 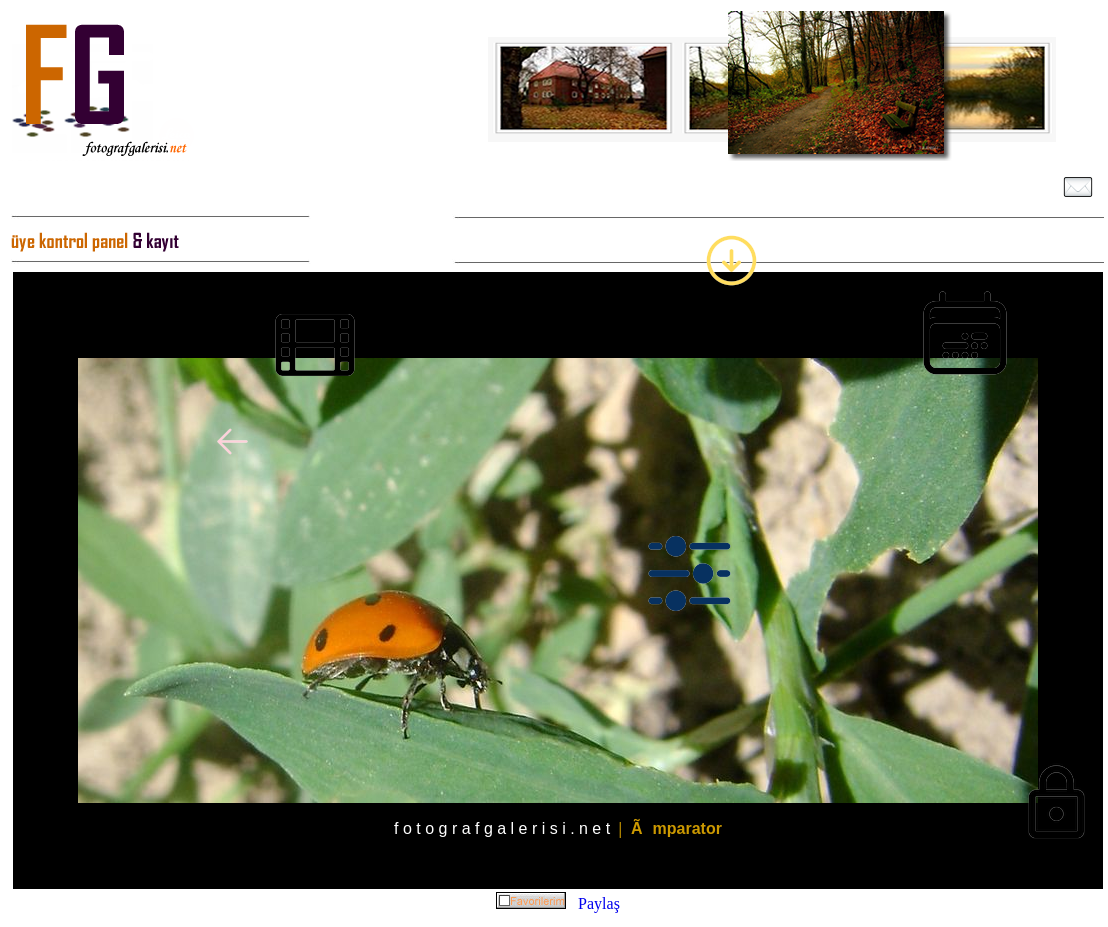 What do you see at coordinates (965, 333) in the screenshot?
I see `select a date range on the calendar` at bounding box center [965, 333].